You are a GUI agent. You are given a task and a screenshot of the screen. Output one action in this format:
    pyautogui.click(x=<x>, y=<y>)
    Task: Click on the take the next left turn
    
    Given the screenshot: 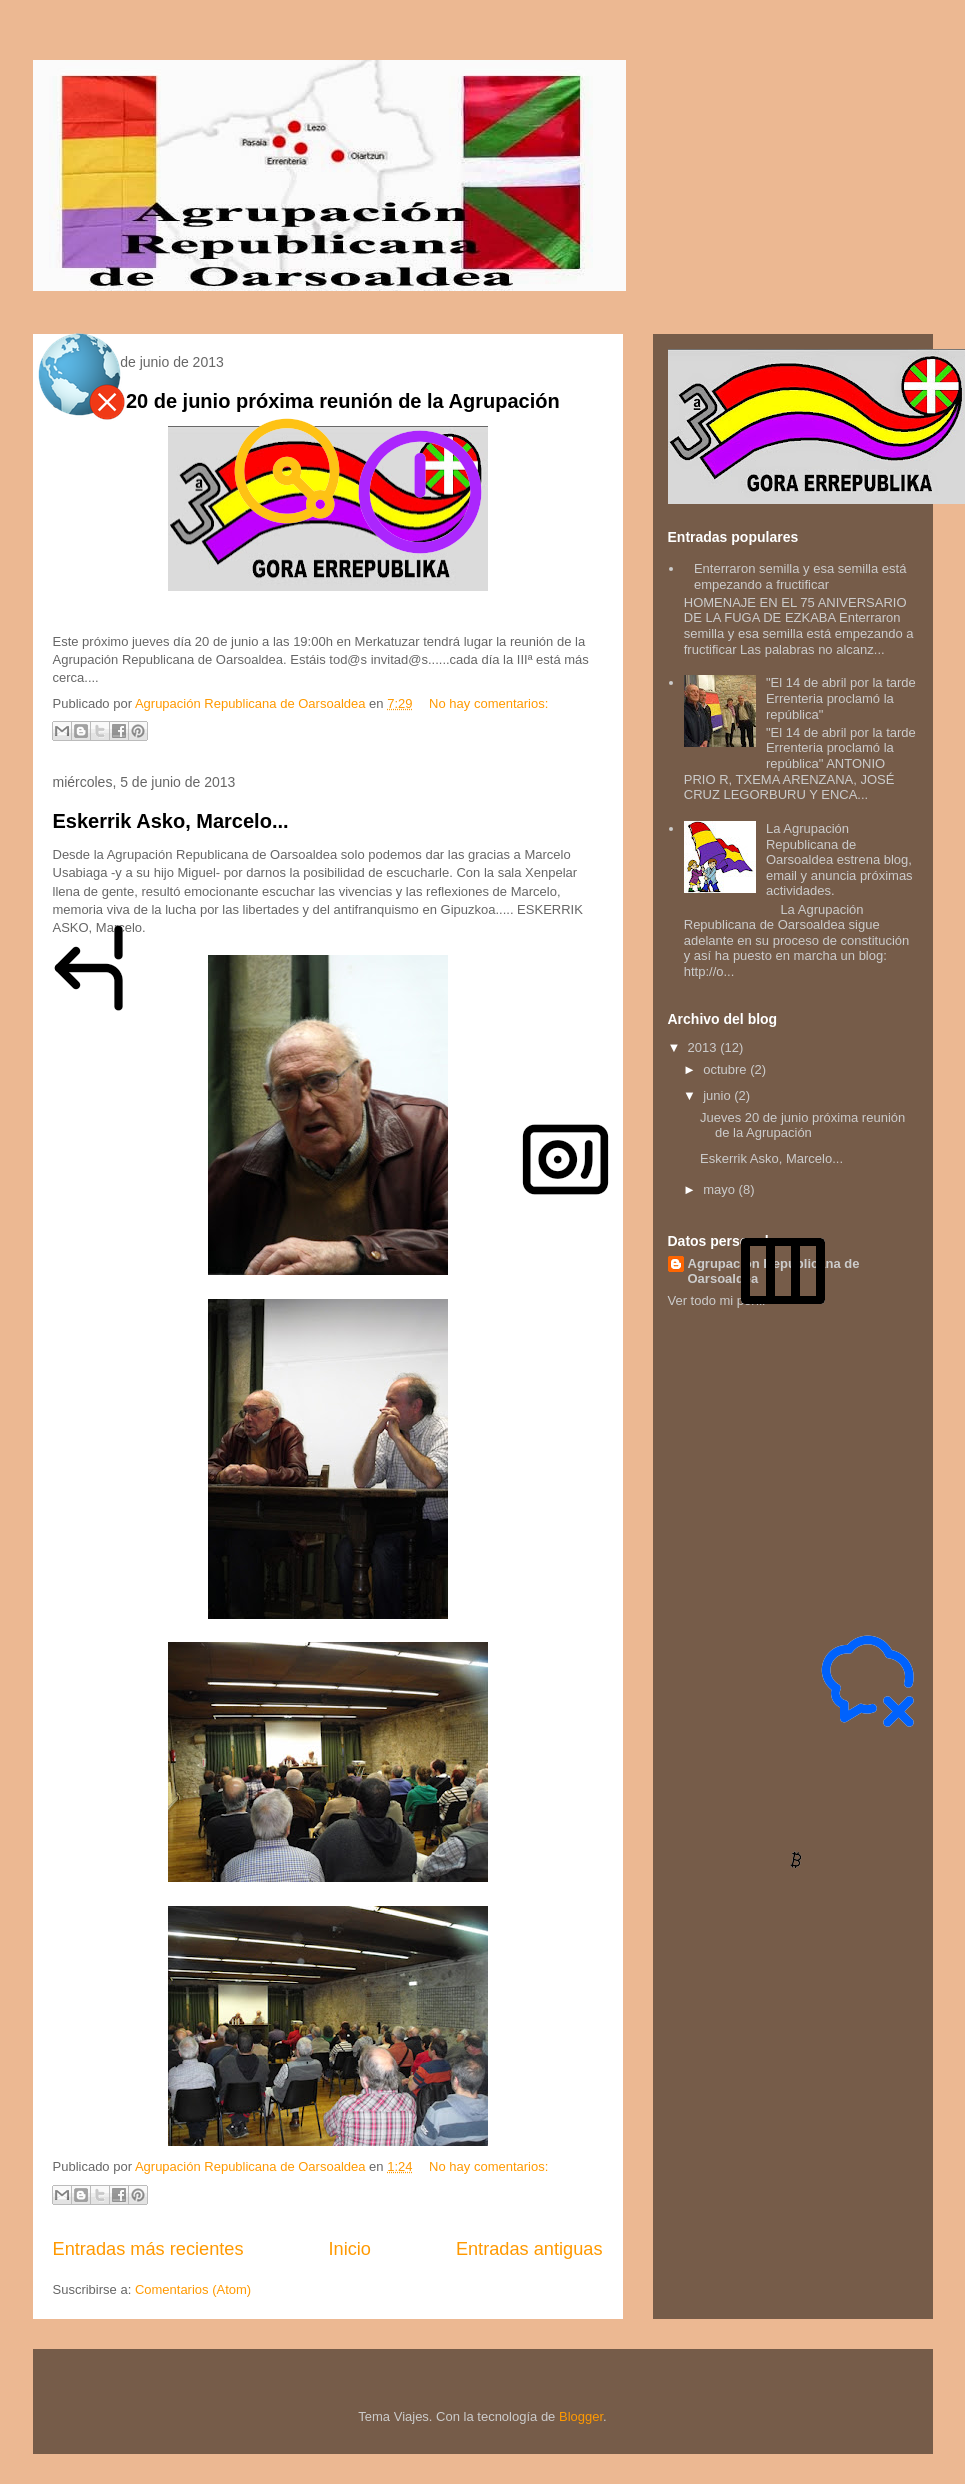 What is the action you would take?
    pyautogui.click(x=93, y=968)
    